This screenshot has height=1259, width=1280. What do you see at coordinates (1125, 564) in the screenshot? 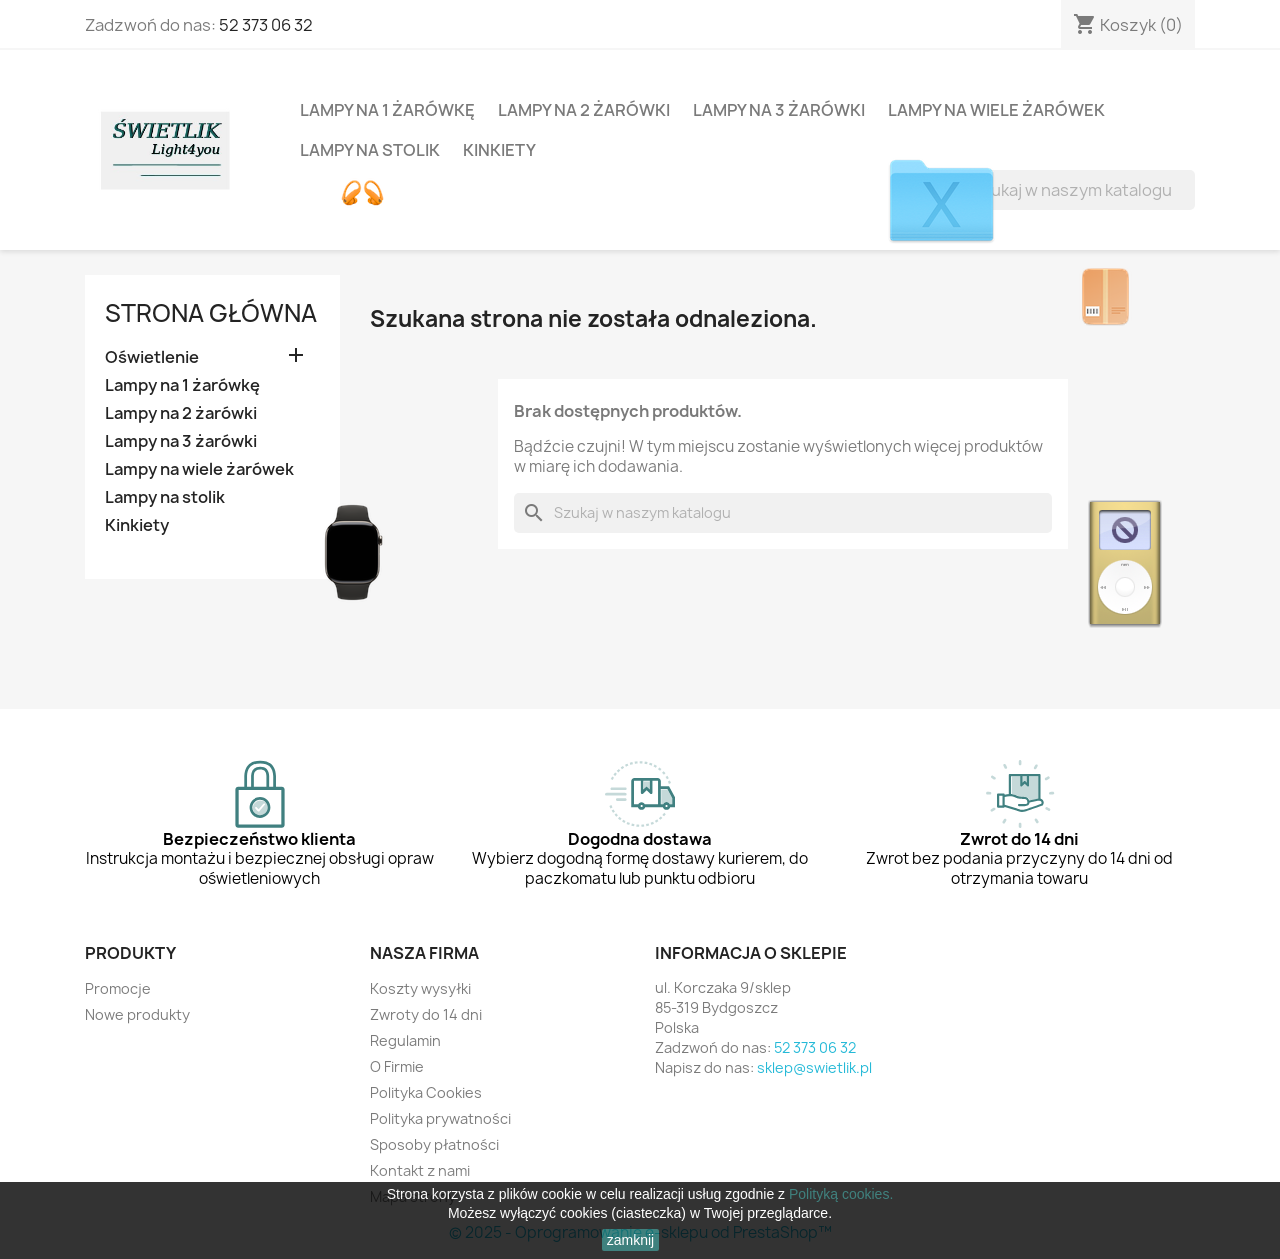
I see `iPod mini device in gold color` at bounding box center [1125, 564].